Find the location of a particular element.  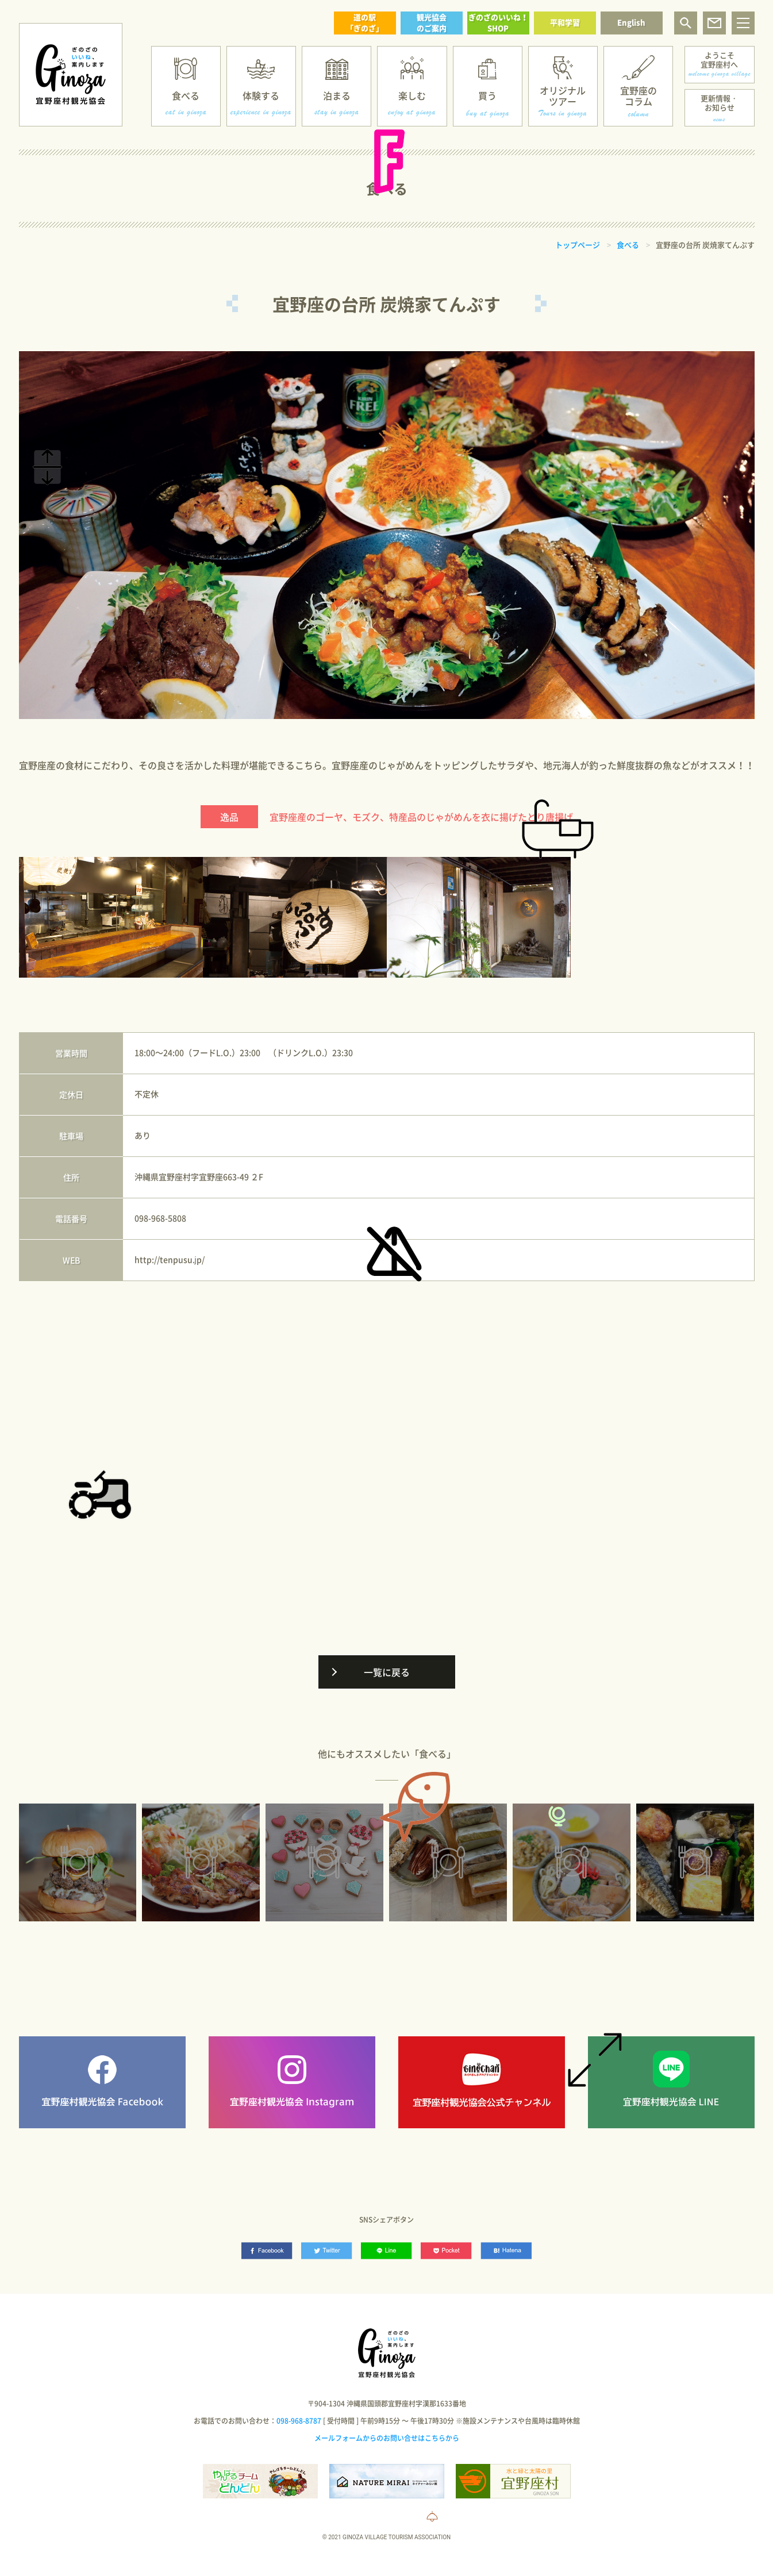

expand to full screen is located at coordinates (595, 2060).